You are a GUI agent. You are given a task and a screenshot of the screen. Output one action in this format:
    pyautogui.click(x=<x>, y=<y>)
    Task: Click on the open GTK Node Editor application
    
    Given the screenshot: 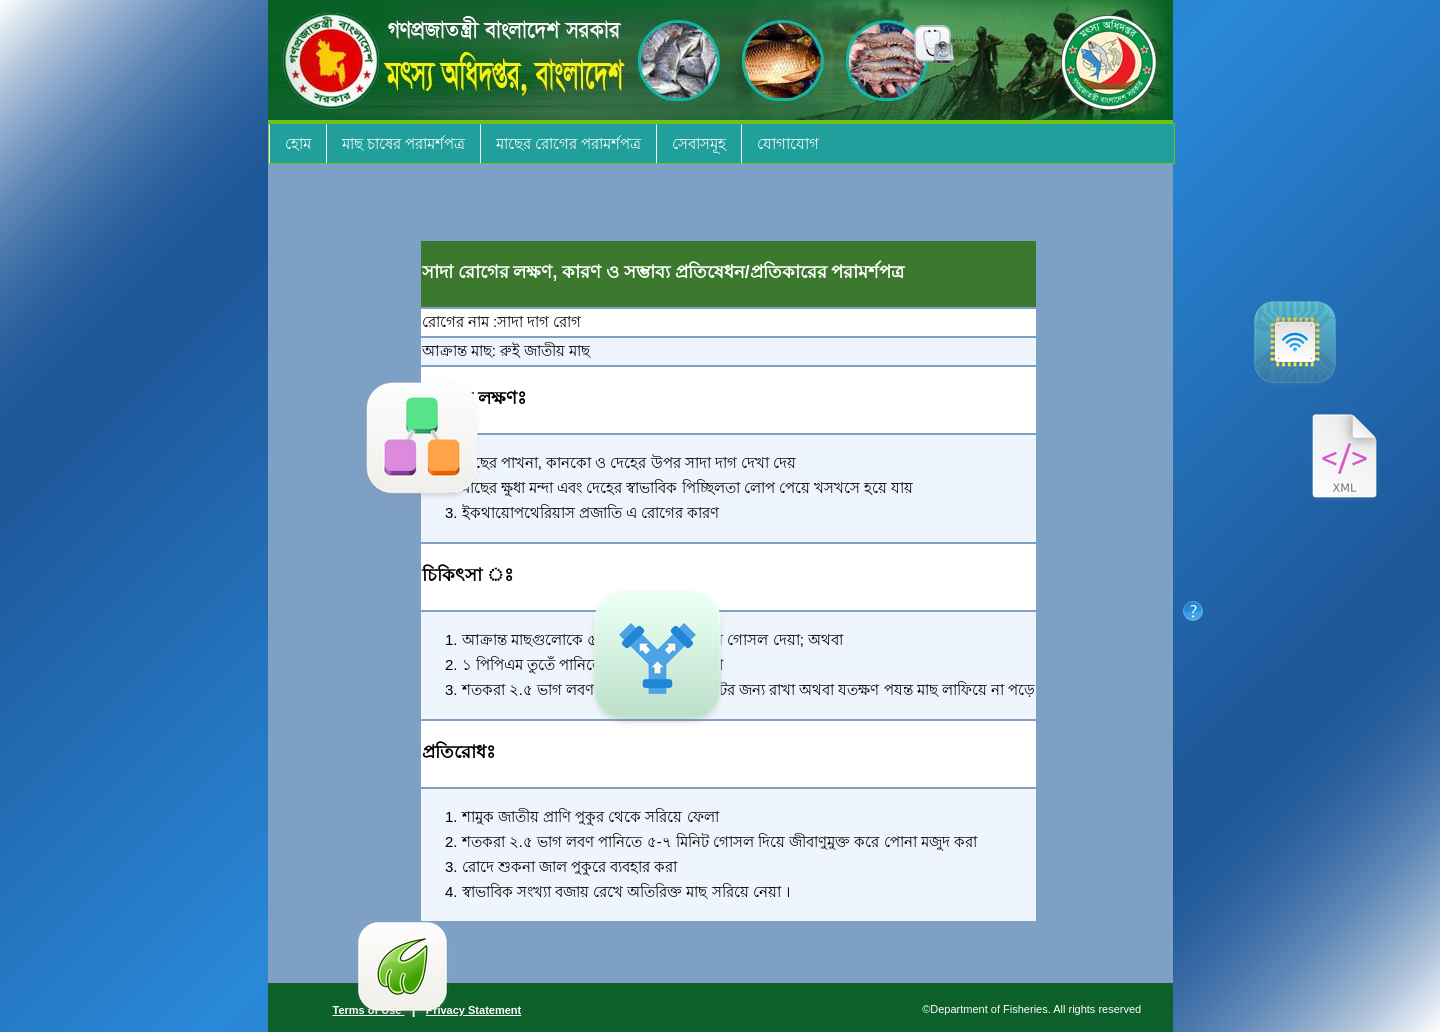 What is the action you would take?
    pyautogui.click(x=422, y=438)
    